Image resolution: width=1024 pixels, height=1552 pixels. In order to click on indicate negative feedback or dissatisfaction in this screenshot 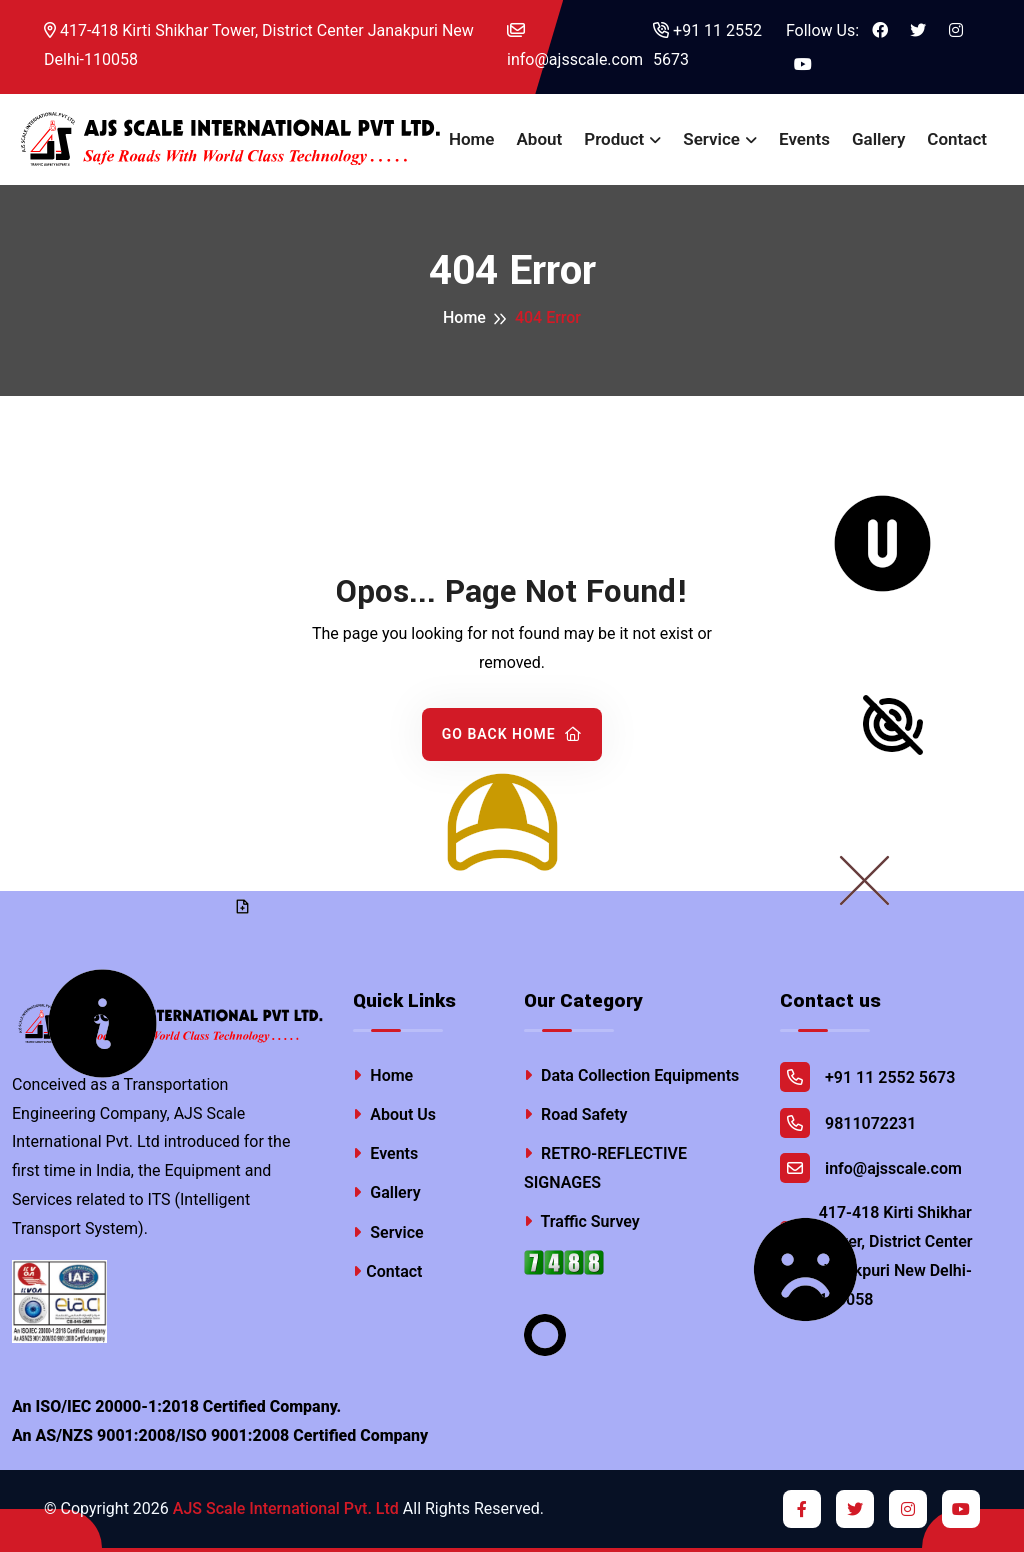, I will do `click(805, 1269)`.